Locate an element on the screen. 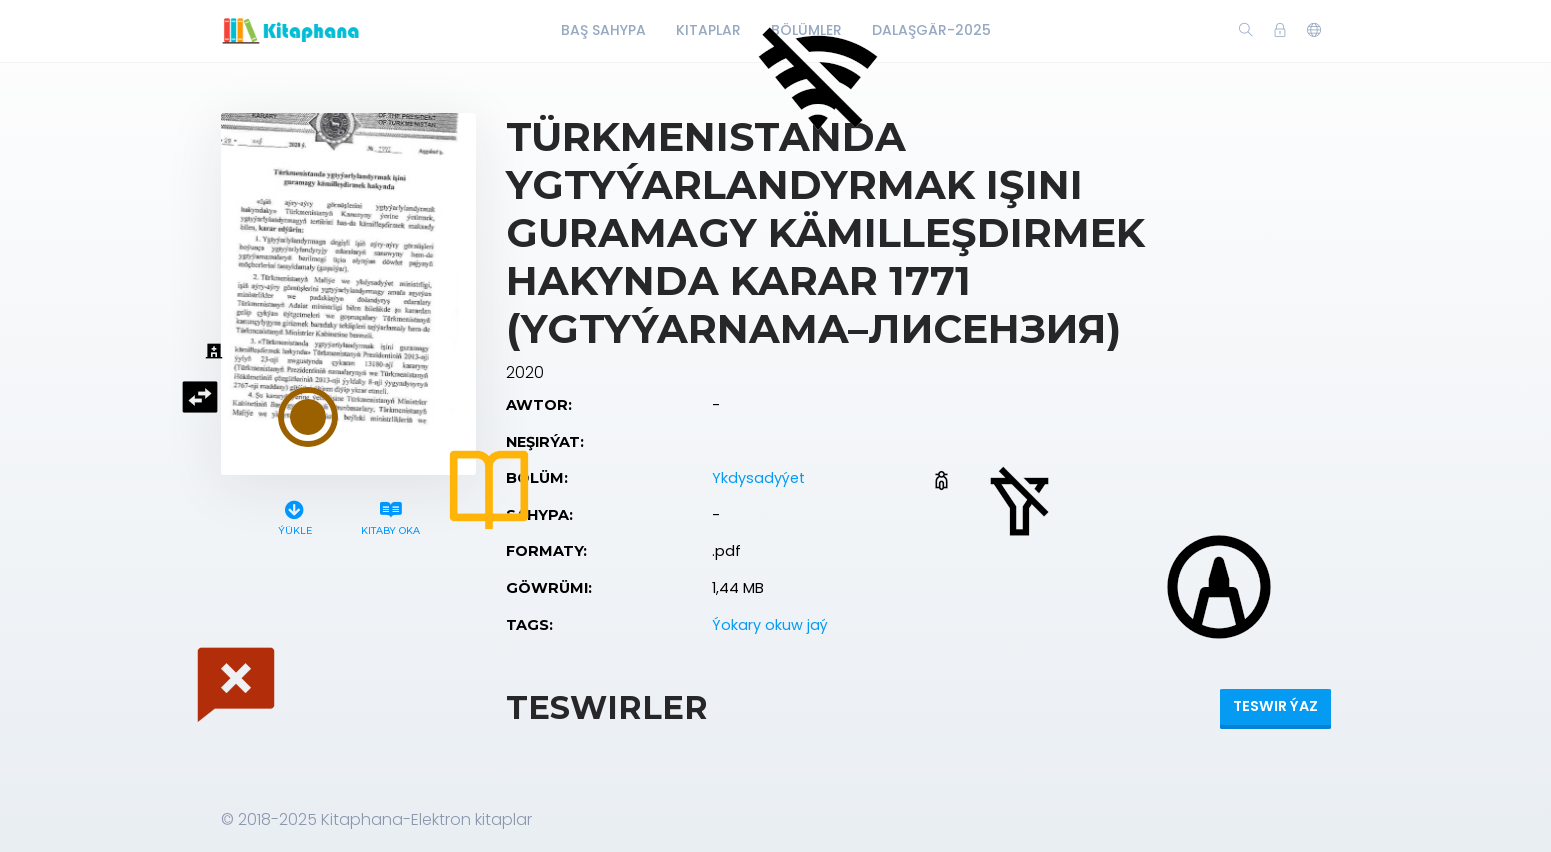 This screenshot has width=1551, height=852. delete a conversation is located at coordinates (236, 682).